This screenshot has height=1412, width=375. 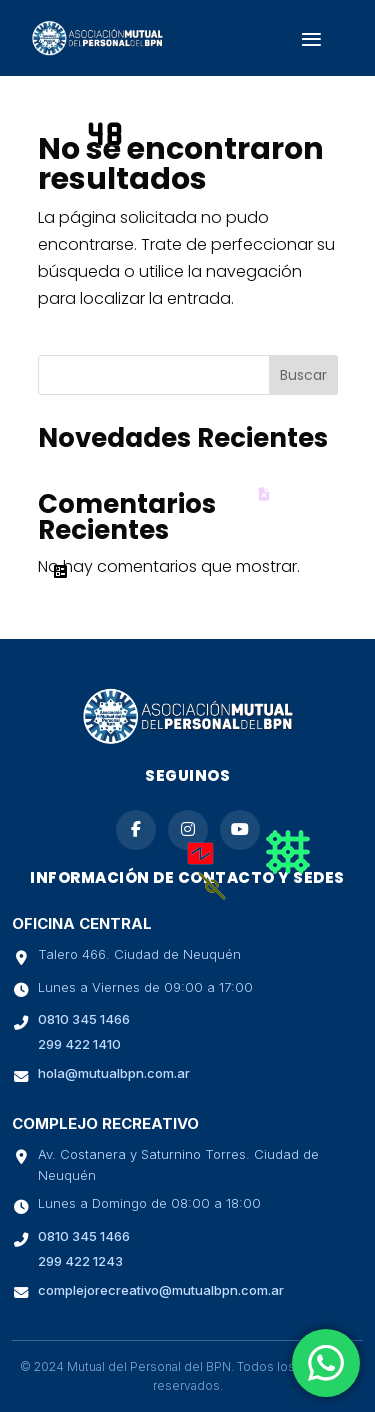 What do you see at coordinates (105, 134) in the screenshot?
I see `indicates item number 48 in a list or sequence` at bounding box center [105, 134].